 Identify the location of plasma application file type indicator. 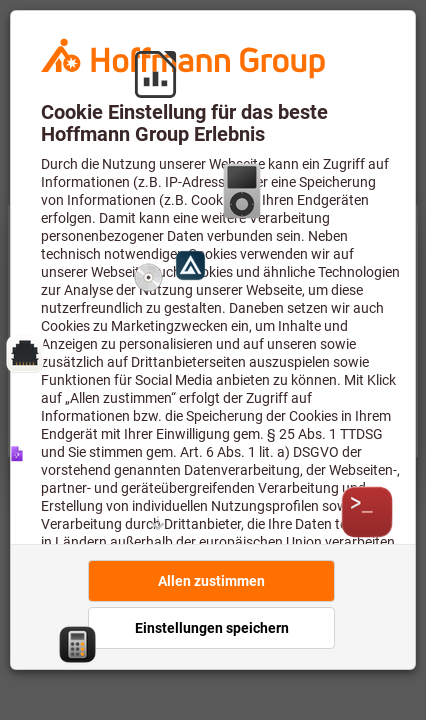
(17, 454).